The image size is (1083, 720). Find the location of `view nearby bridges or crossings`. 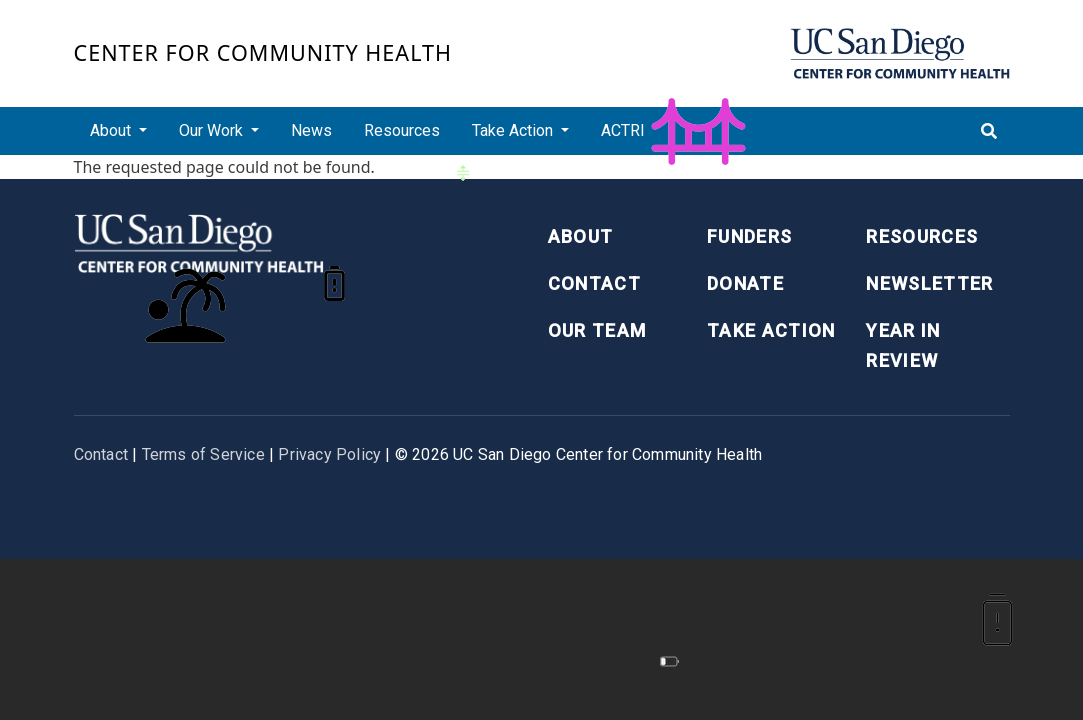

view nearby bridges or crossings is located at coordinates (698, 131).